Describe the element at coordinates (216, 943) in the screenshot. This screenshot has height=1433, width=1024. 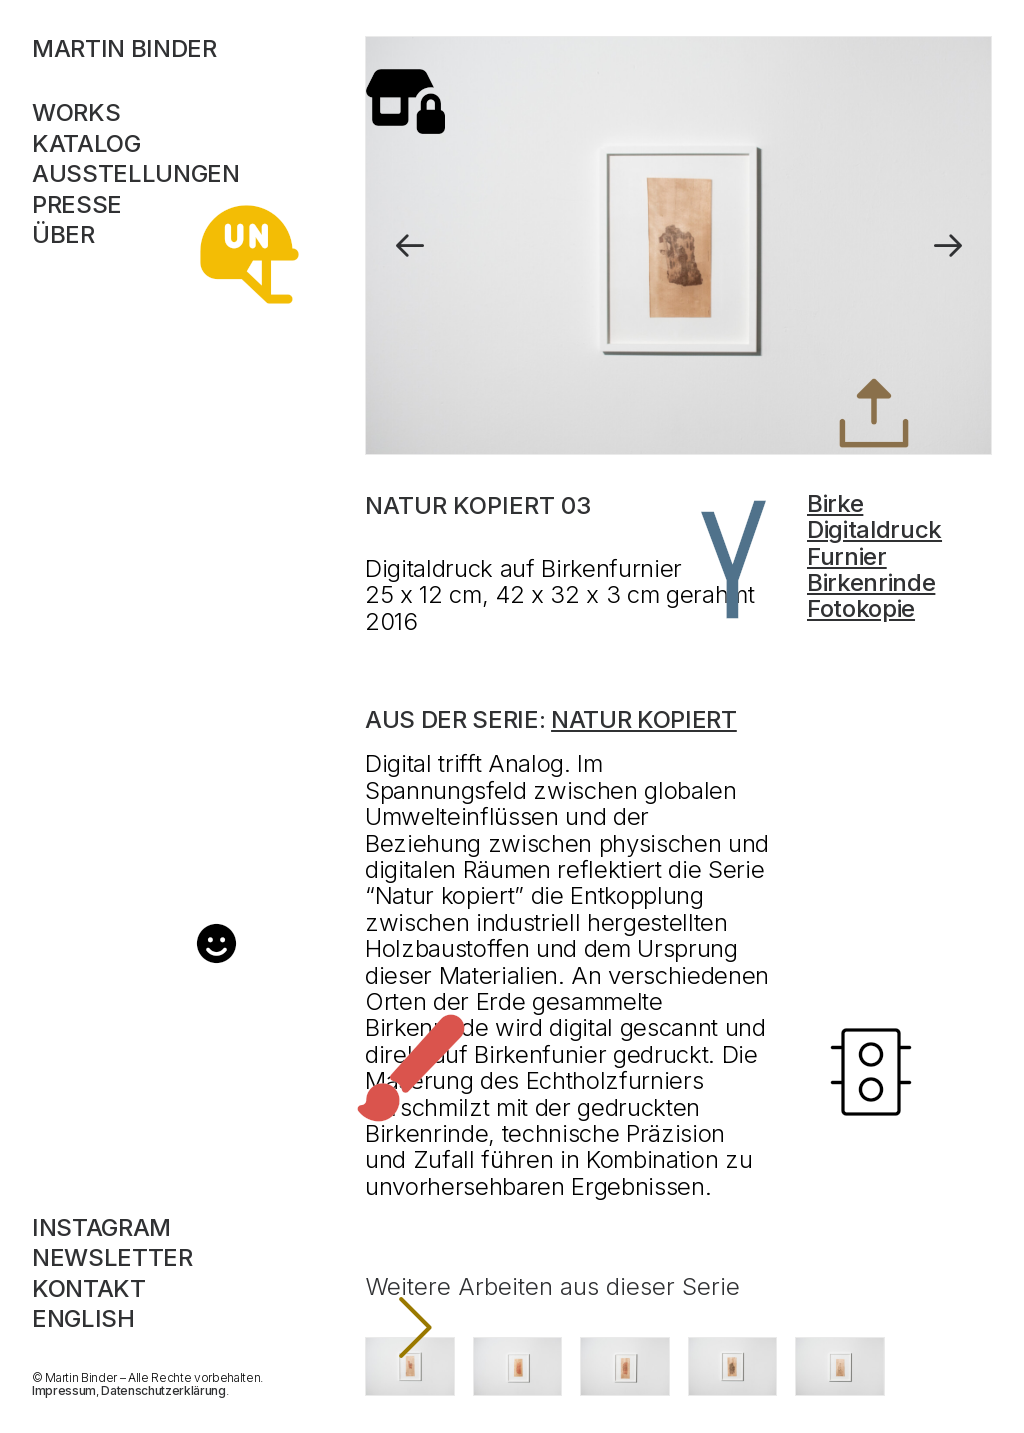
I see `add an emoji or reaction` at that location.